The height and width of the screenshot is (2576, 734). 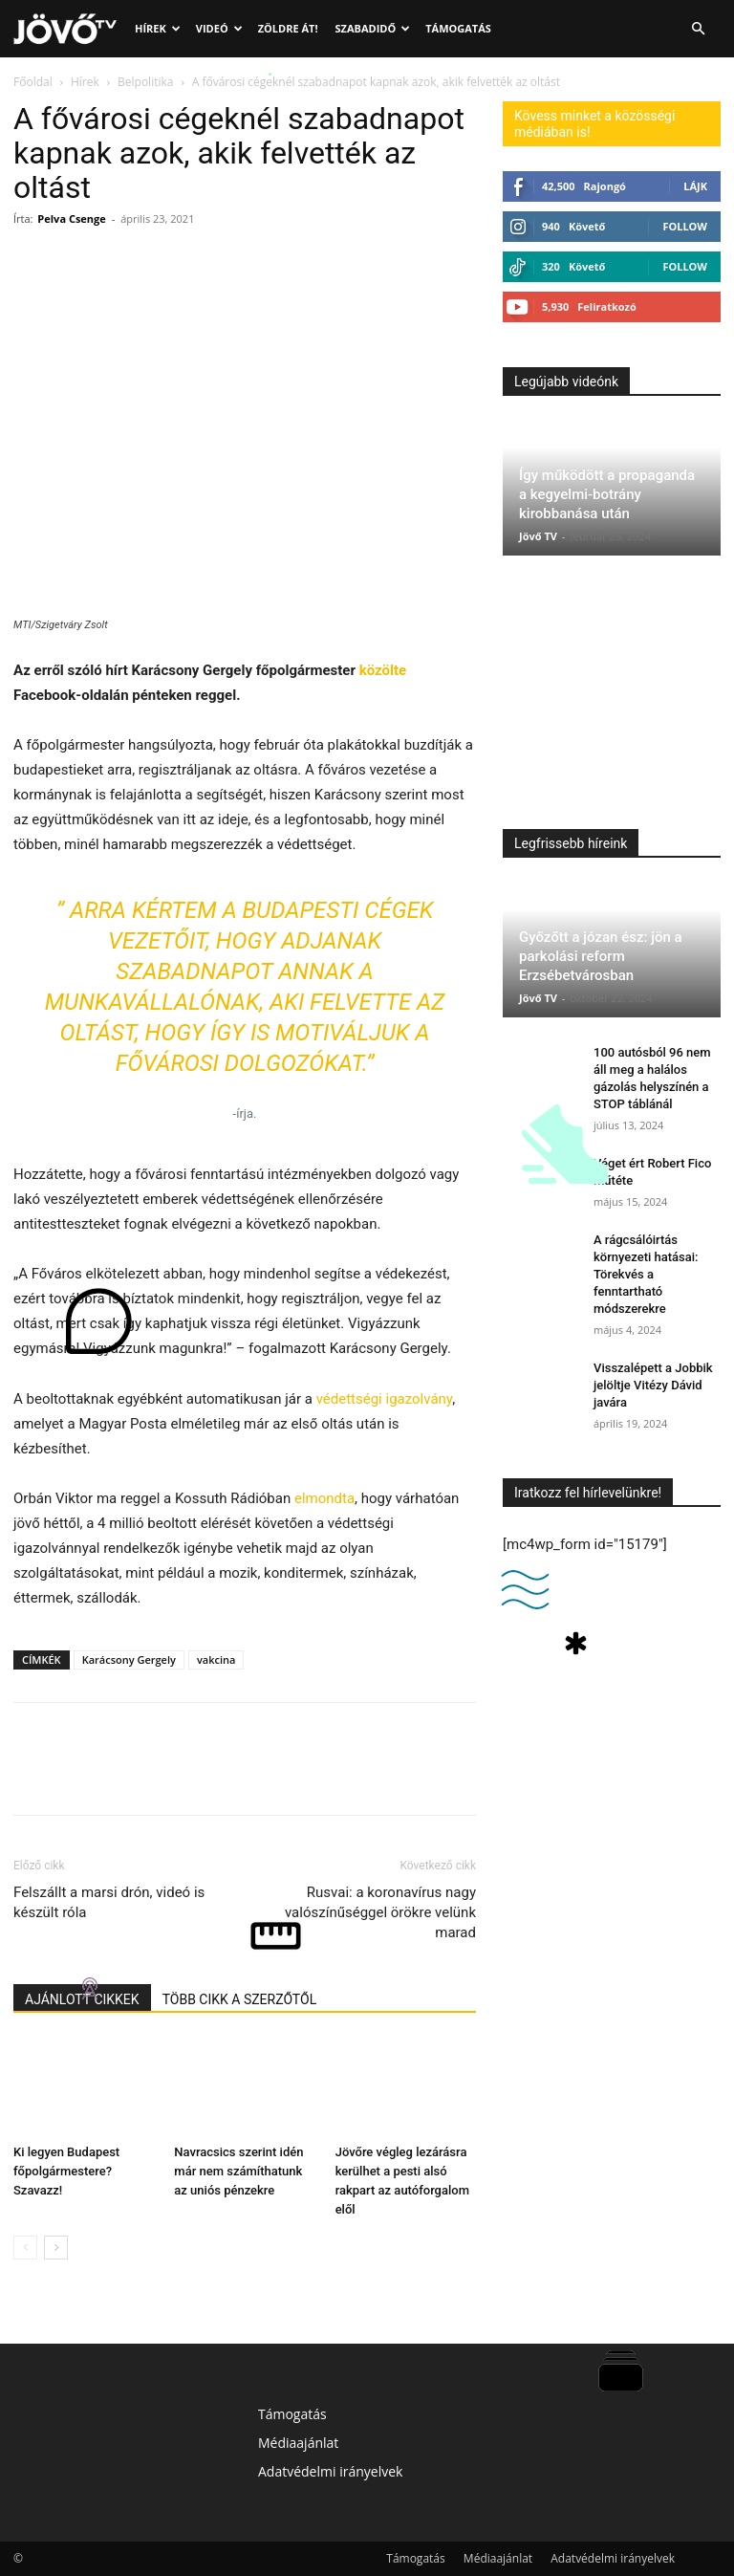 I want to click on no wifi connection available, so click(x=270, y=65).